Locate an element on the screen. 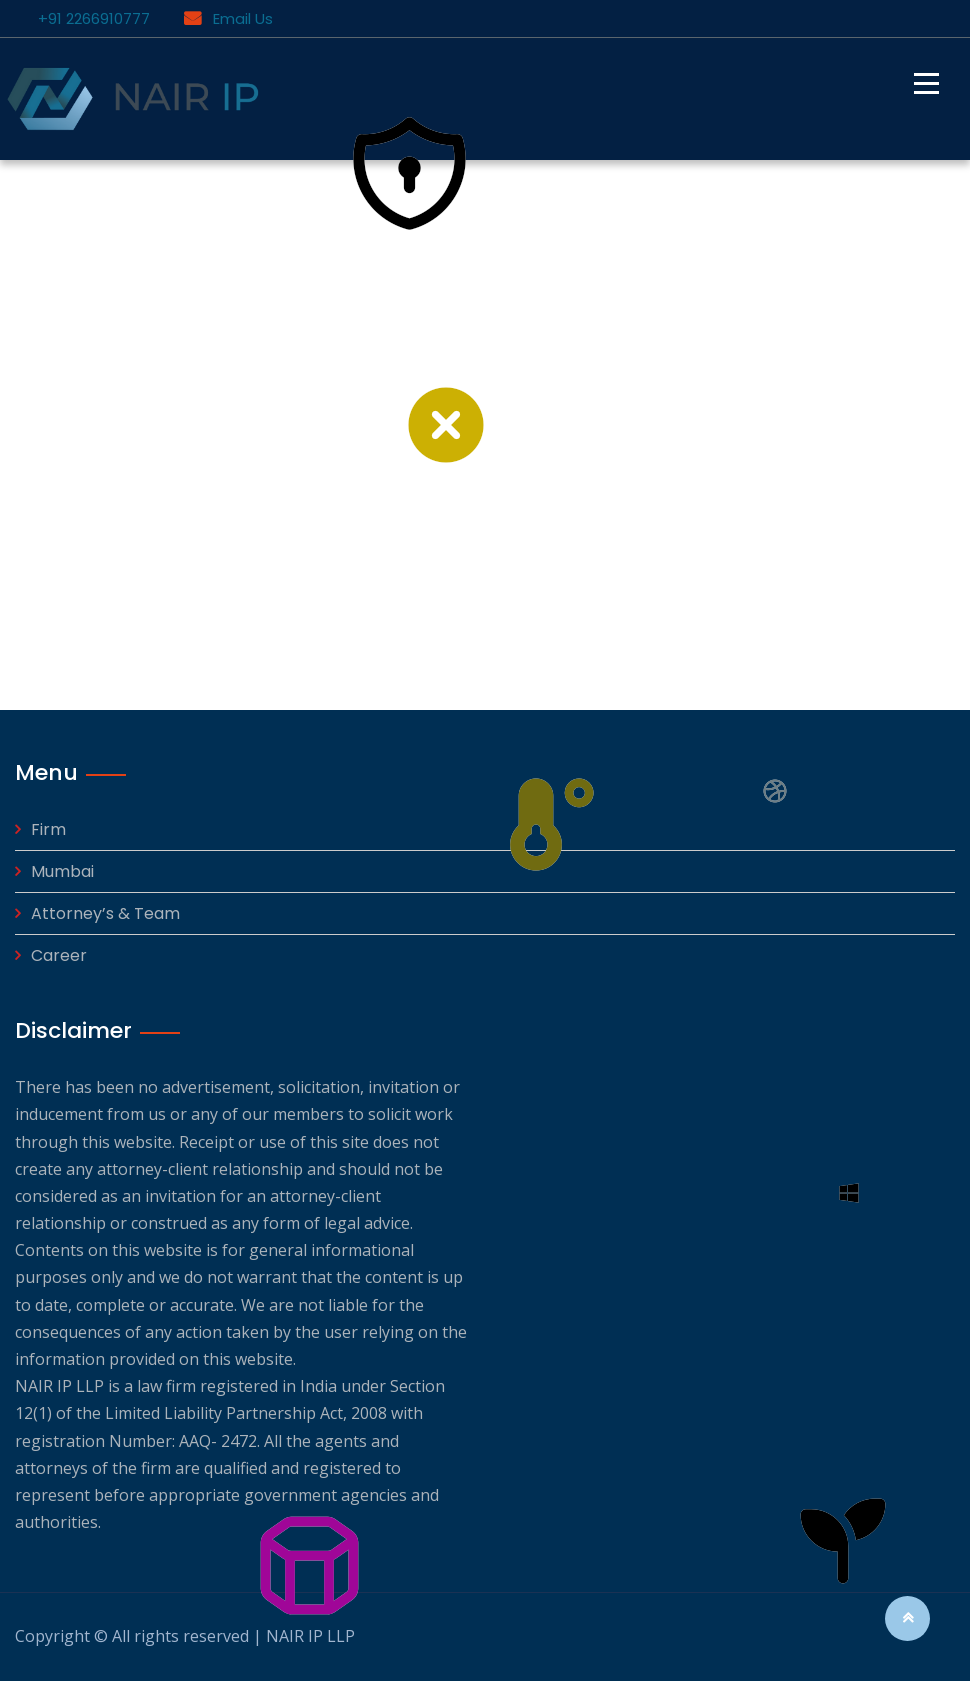  indicates low temperature reading is located at coordinates (547, 824).